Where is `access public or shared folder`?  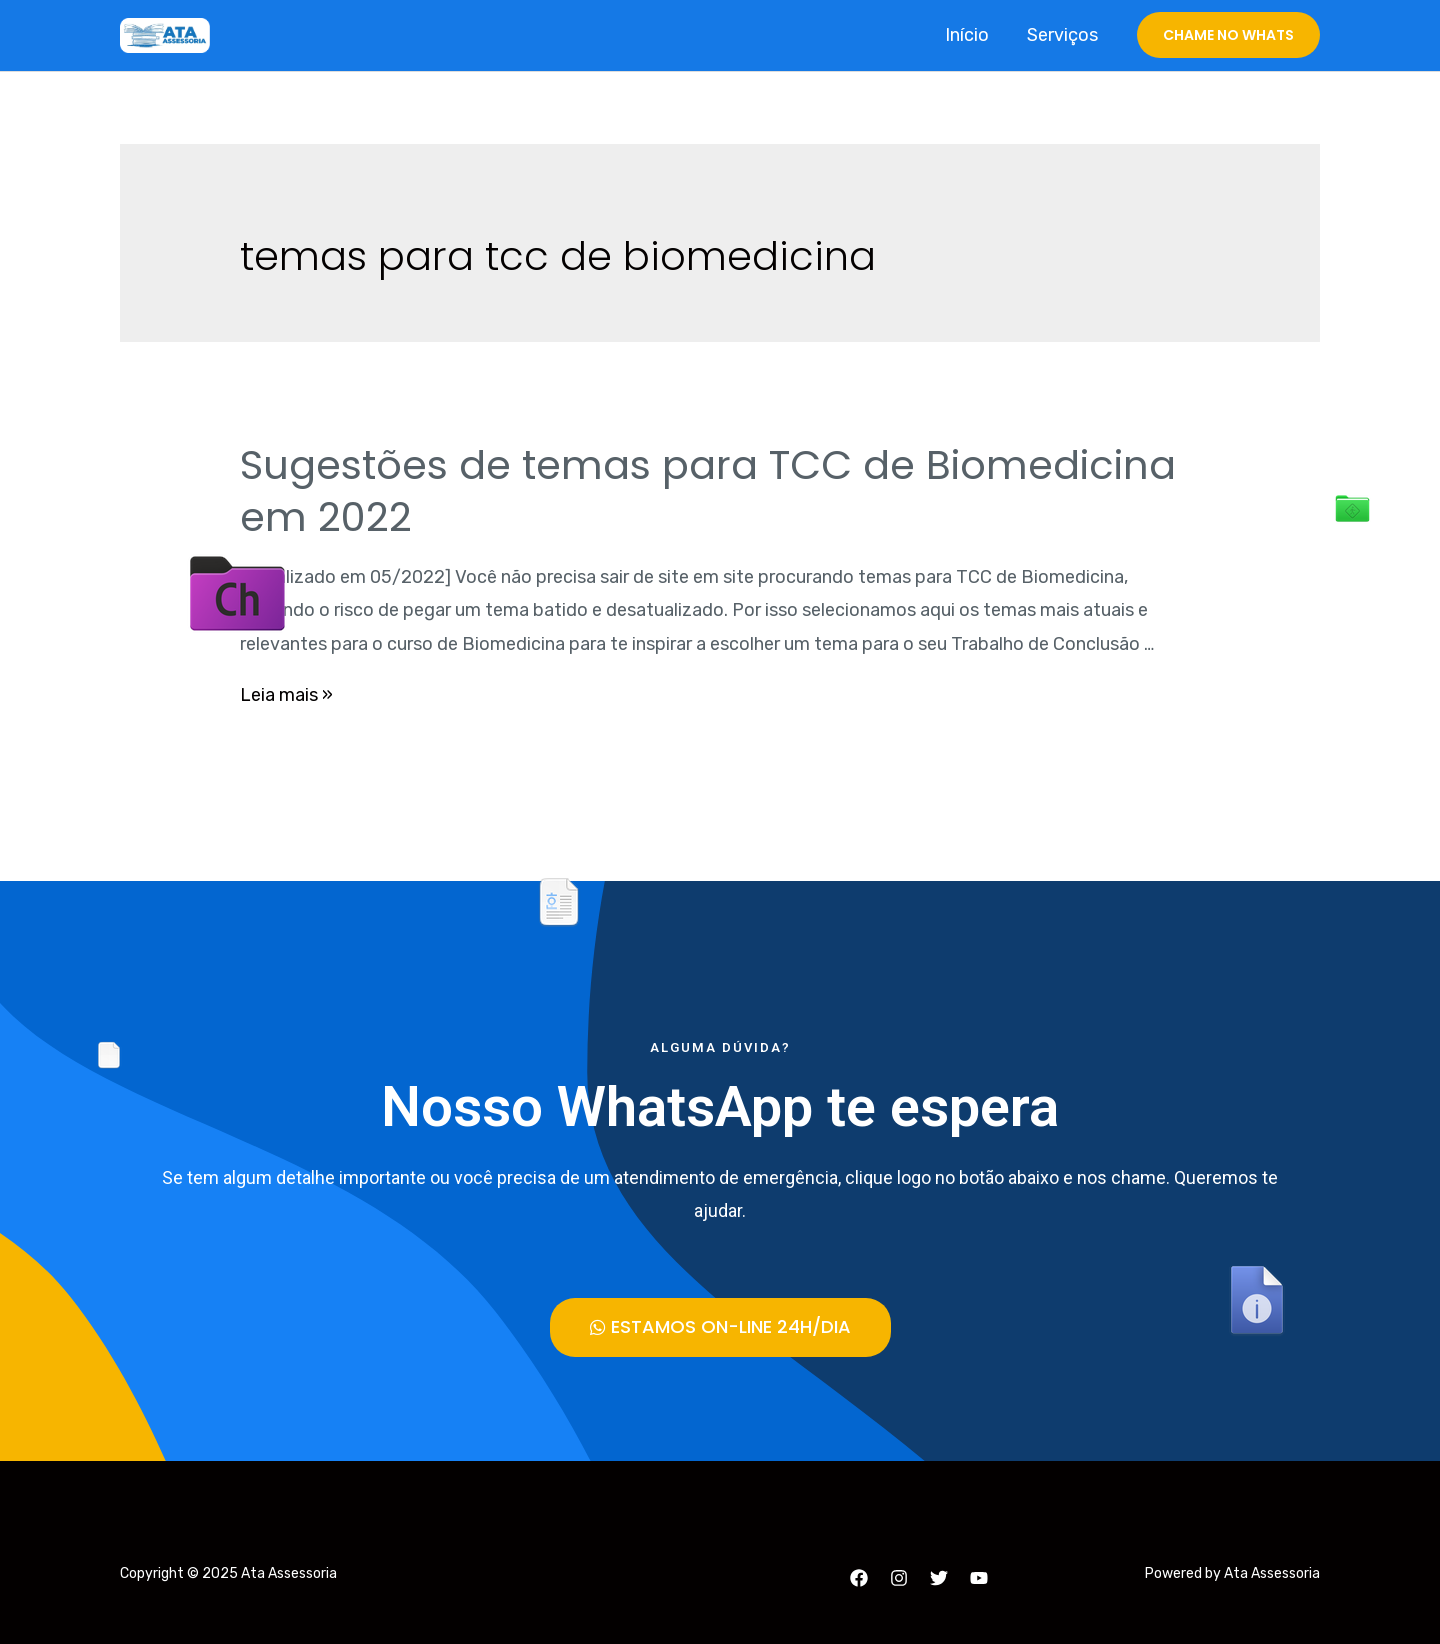 access public or shared folder is located at coordinates (1352, 508).